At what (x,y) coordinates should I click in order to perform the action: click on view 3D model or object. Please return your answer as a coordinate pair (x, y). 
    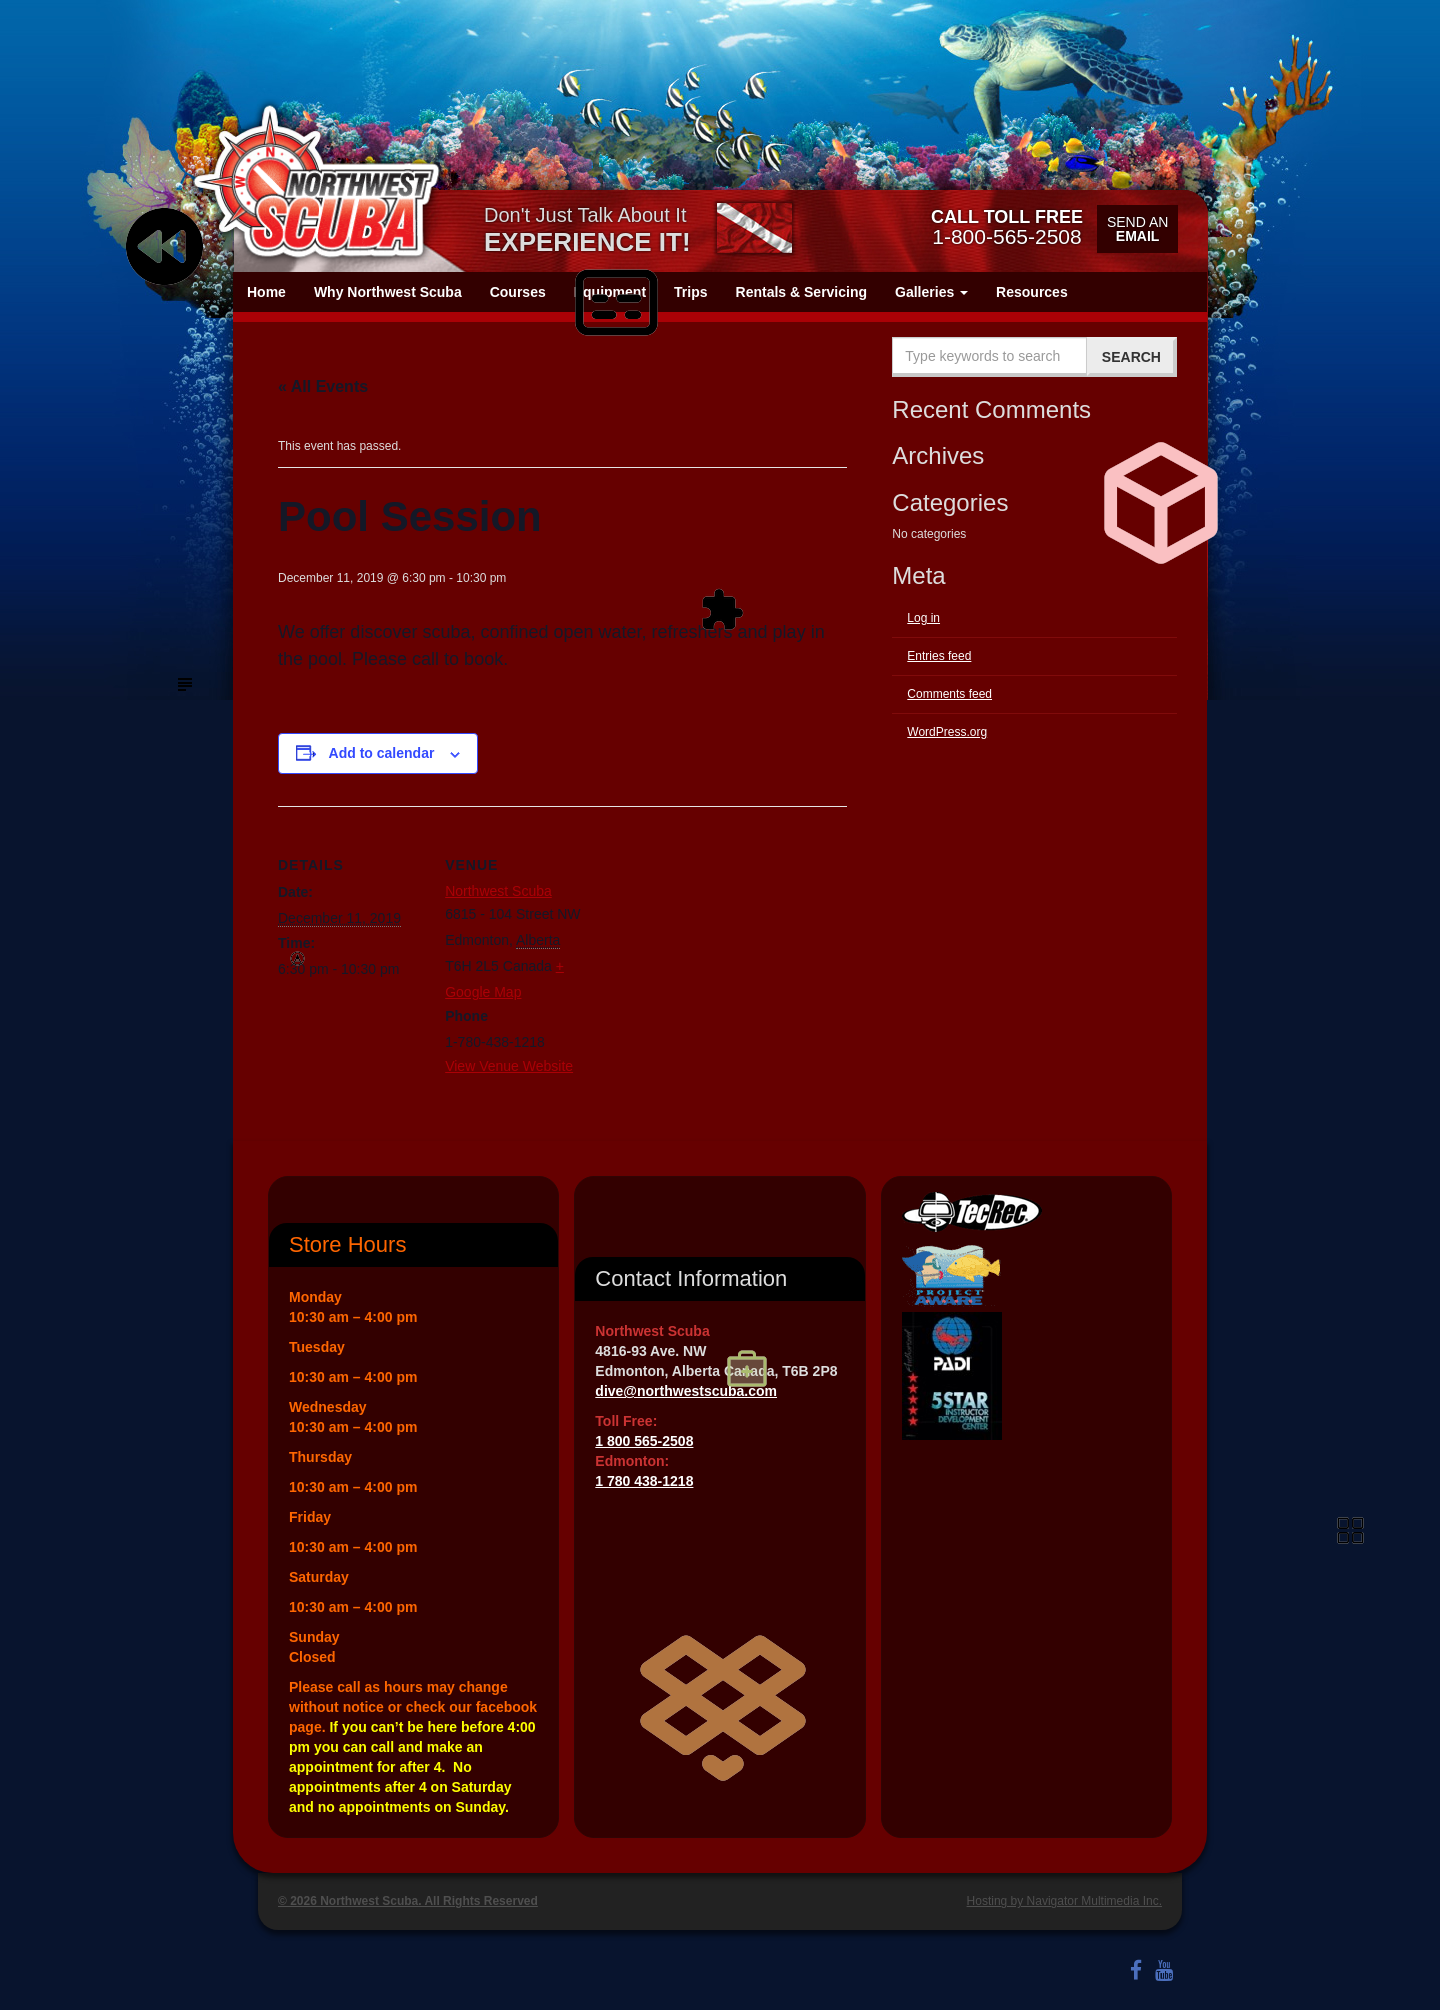
    Looking at the image, I should click on (1161, 503).